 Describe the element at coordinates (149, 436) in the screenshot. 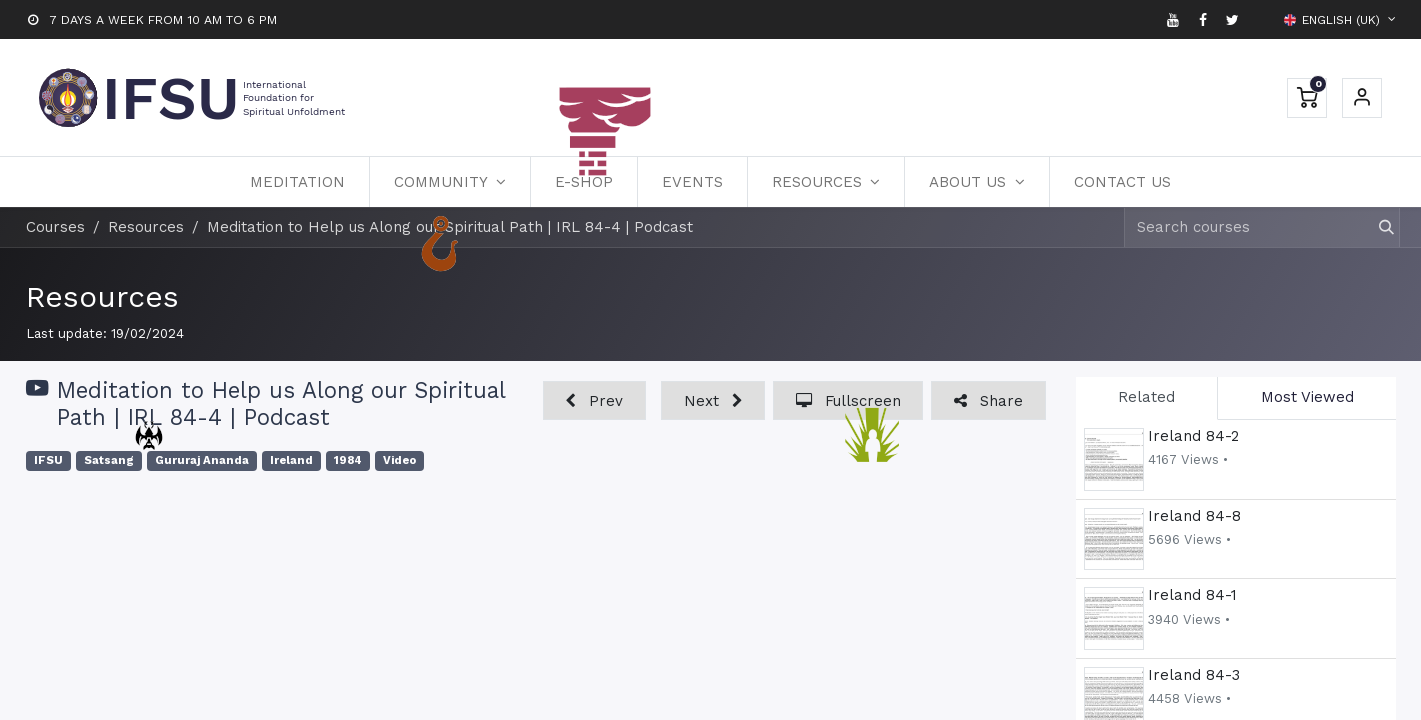

I see `represents a bat creature or enemy in a game` at that location.